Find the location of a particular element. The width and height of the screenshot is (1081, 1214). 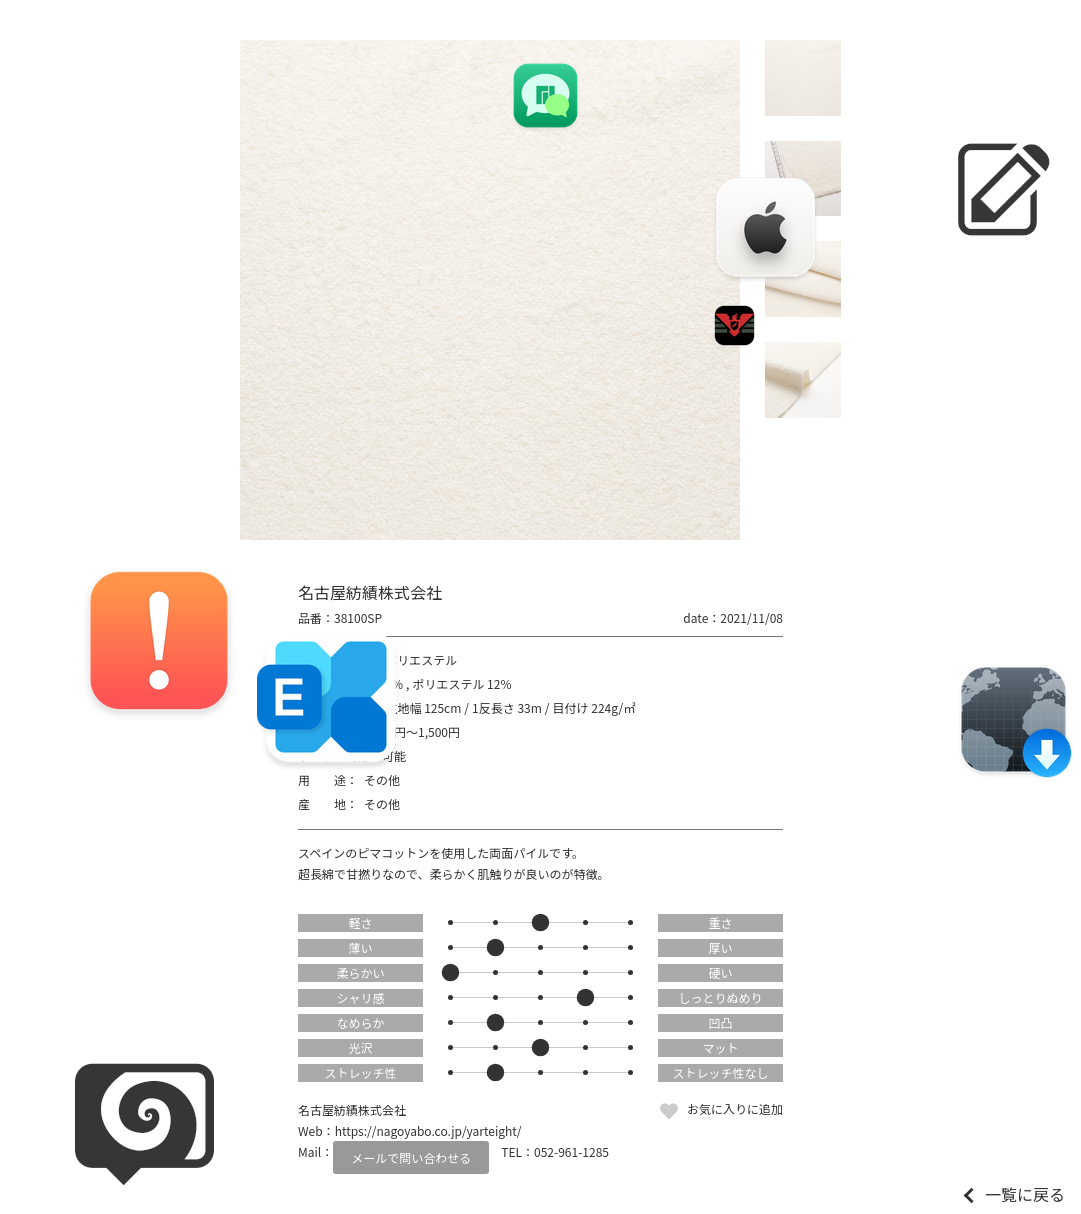

indicates an error has occurred is located at coordinates (159, 644).